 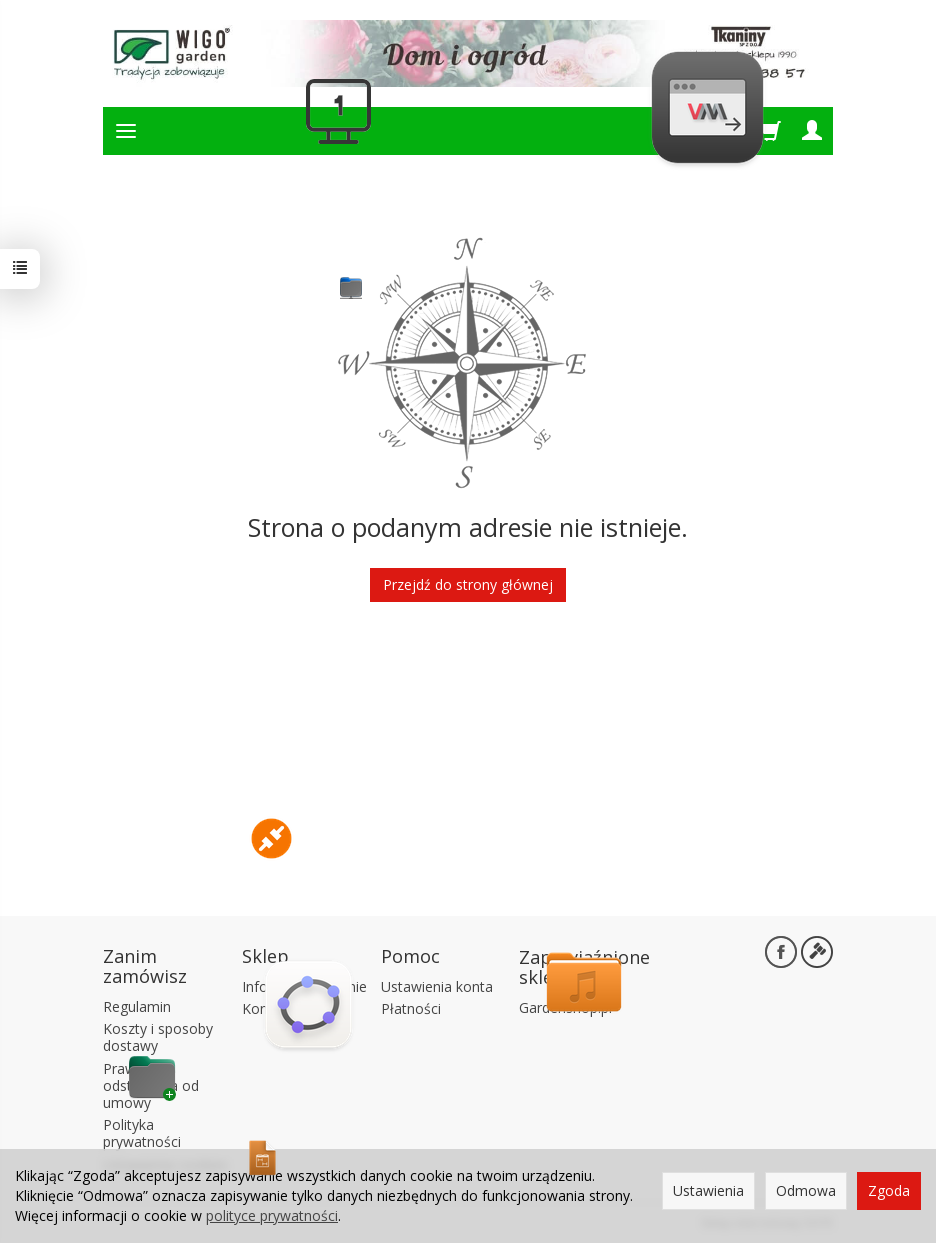 I want to click on indicates a disconnected or unmounted drive, so click(x=271, y=838).